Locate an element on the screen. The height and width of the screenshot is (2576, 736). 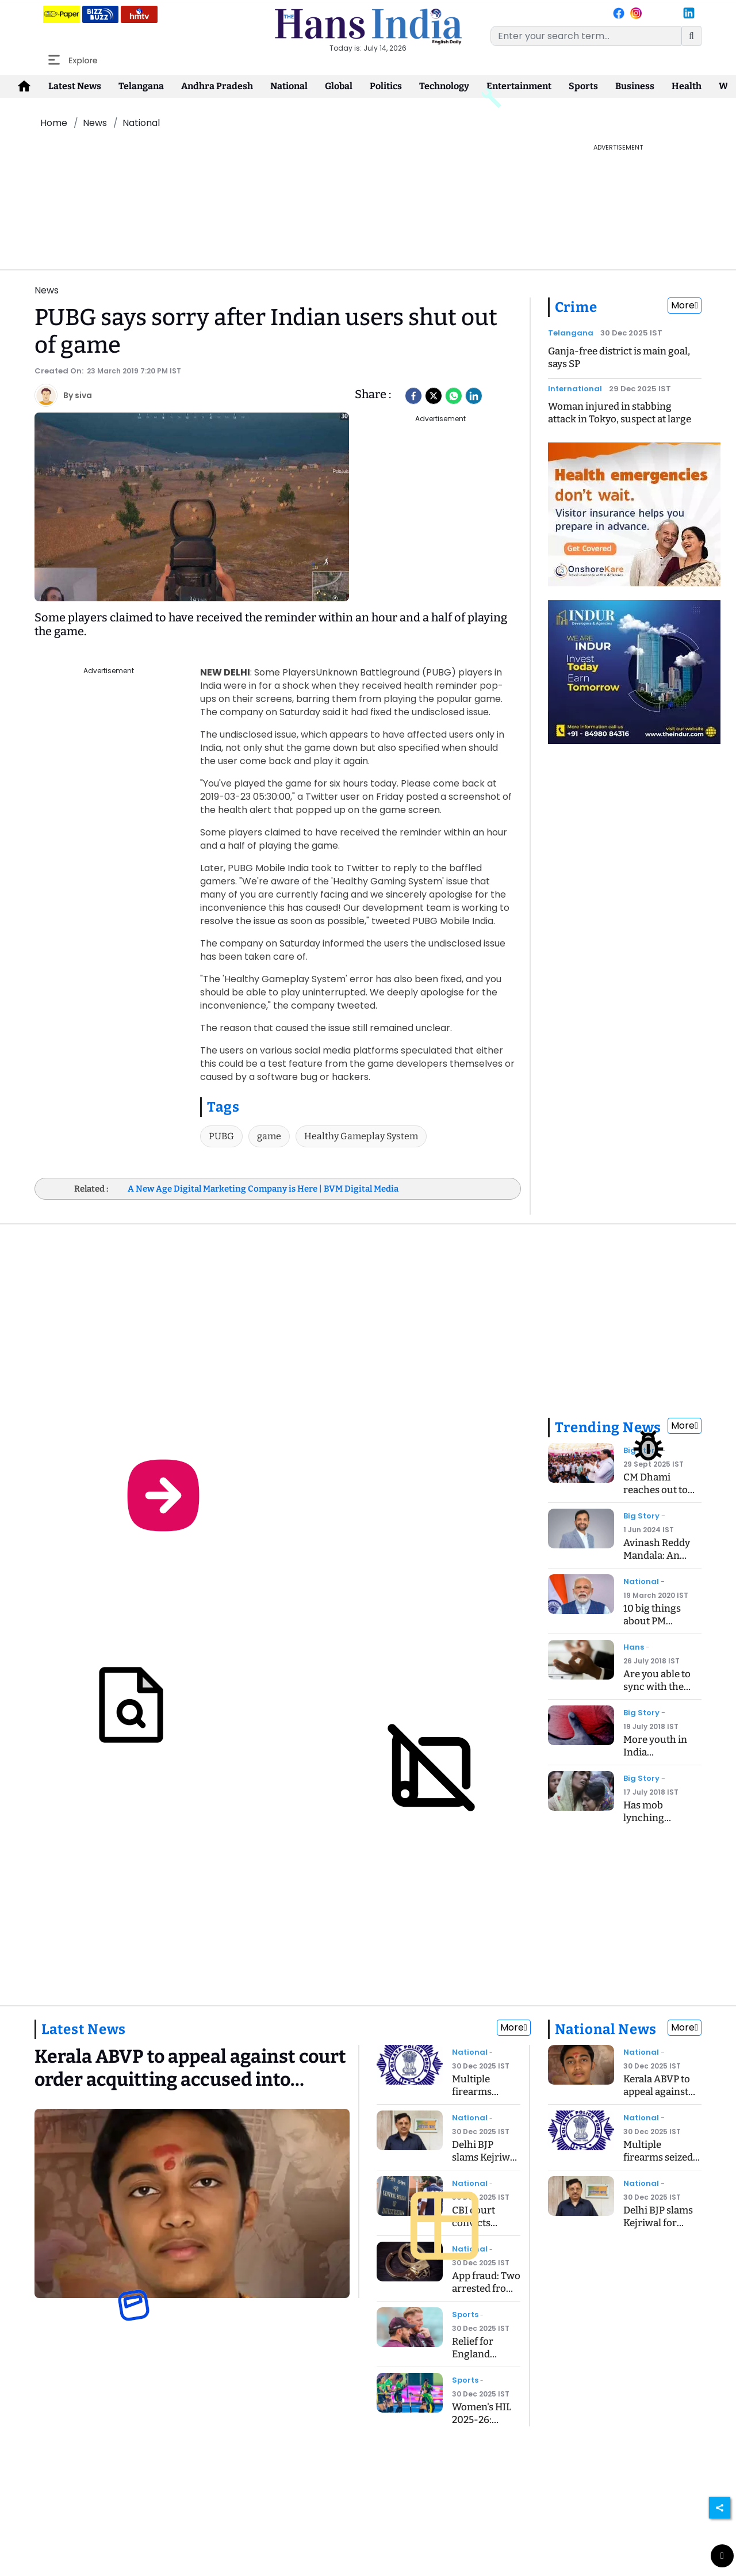
view data in table format is located at coordinates (444, 2226).